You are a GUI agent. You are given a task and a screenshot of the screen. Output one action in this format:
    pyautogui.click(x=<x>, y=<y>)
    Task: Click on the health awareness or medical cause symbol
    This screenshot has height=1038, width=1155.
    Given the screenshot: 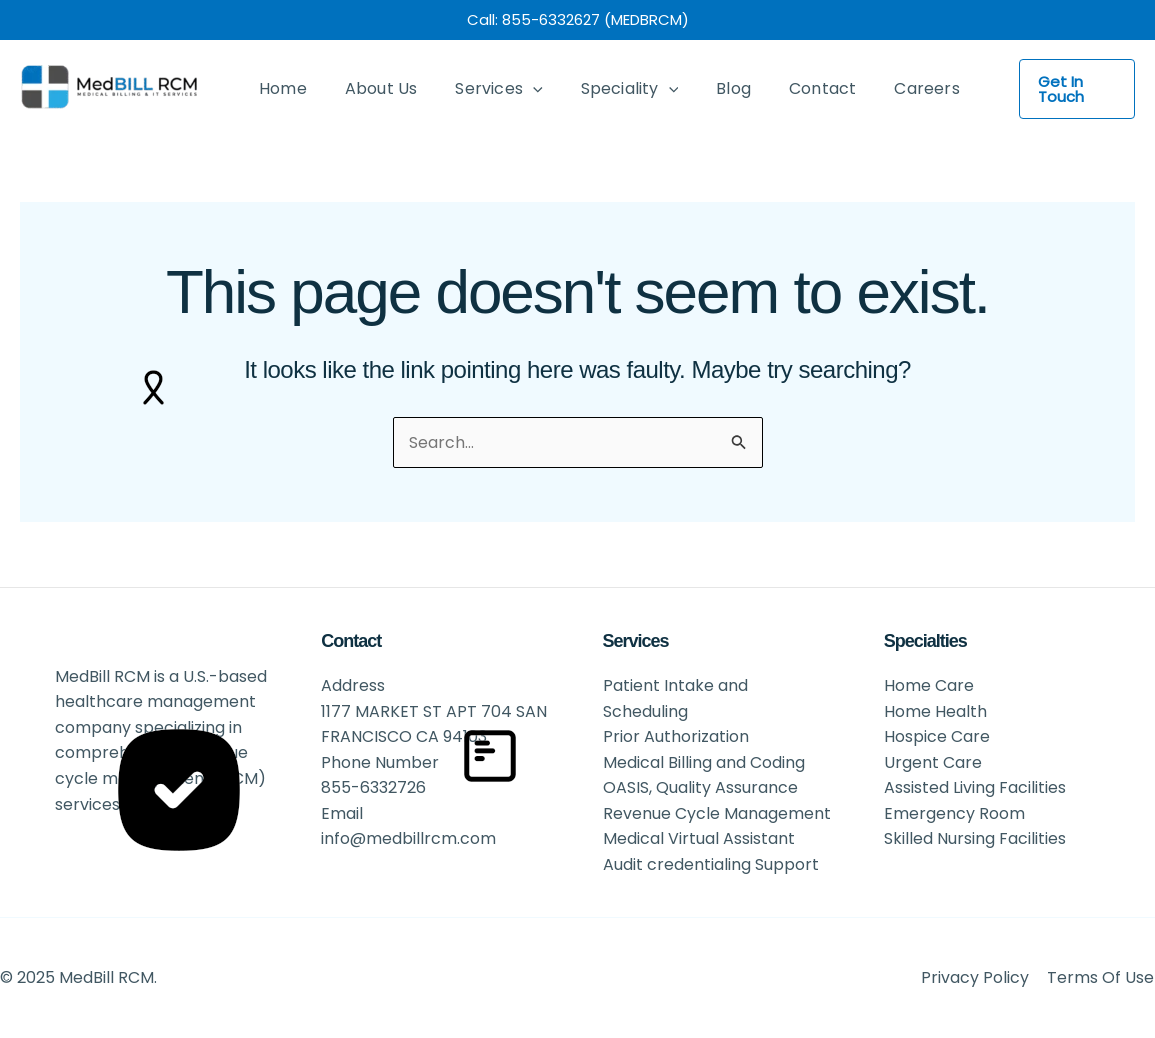 What is the action you would take?
    pyautogui.click(x=153, y=387)
    